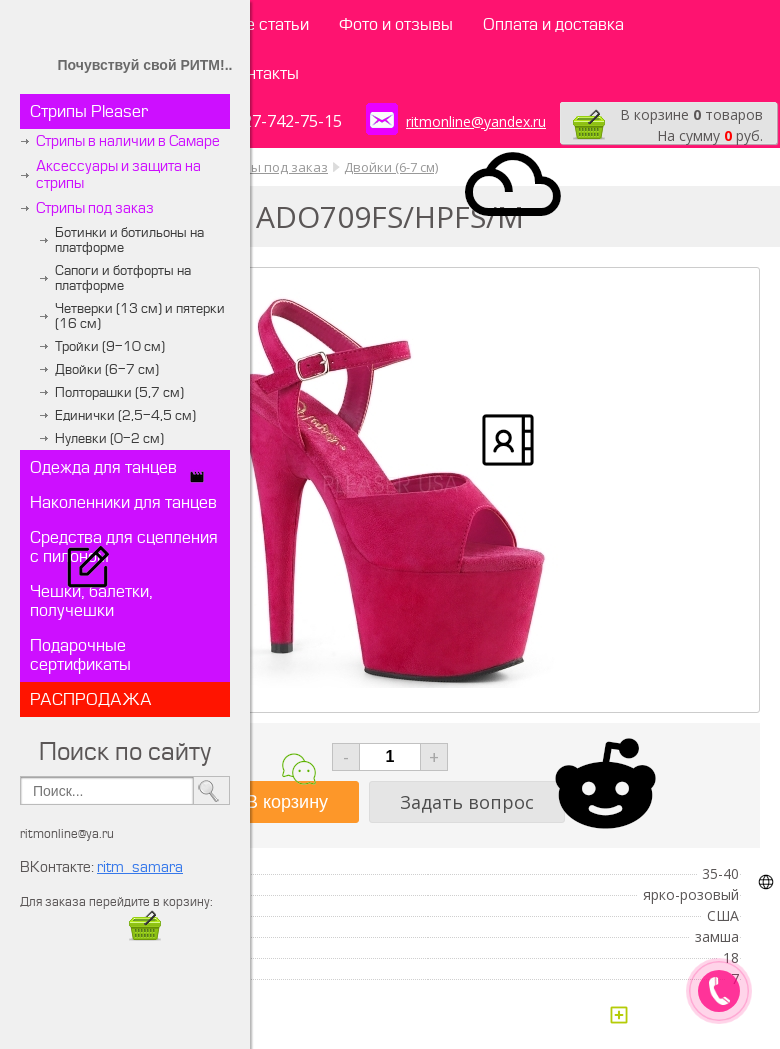 This screenshot has width=780, height=1049. I want to click on open the reddit app, so click(605, 788).